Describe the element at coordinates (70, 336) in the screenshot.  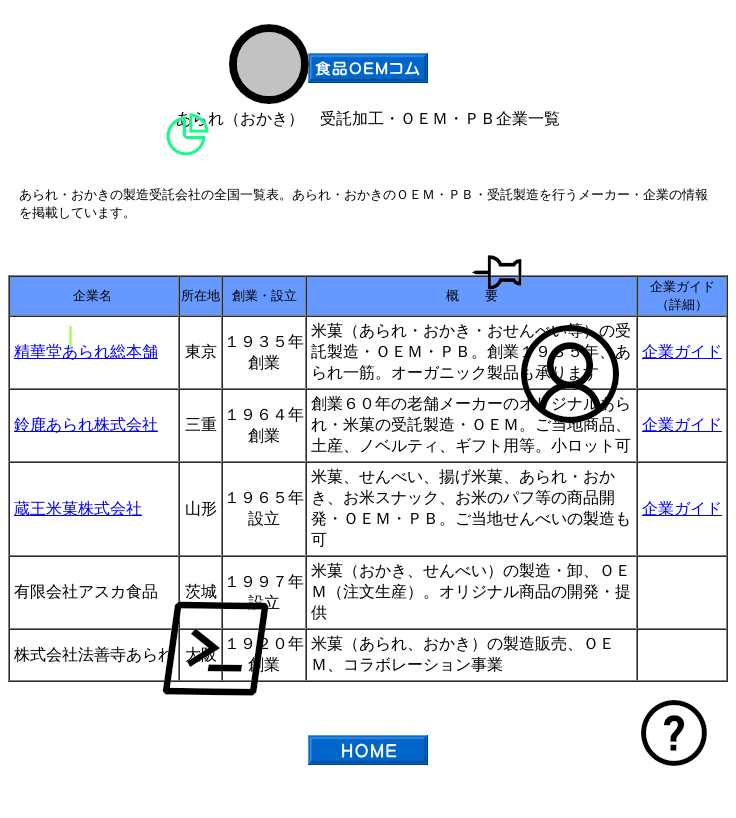
I see `indicates a count of one` at that location.